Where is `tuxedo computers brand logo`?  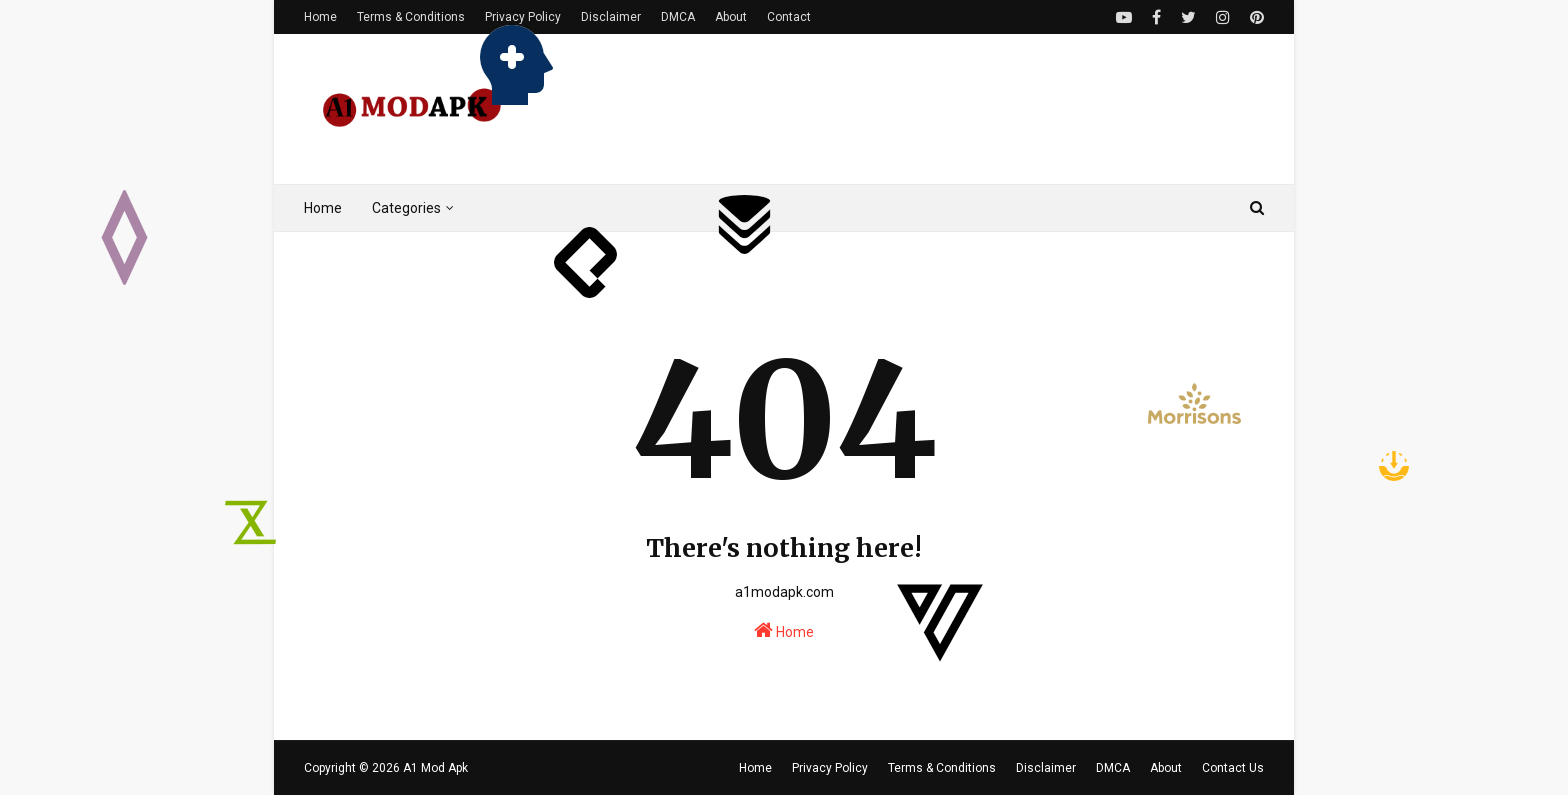 tuxedo computers brand logo is located at coordinates (250, 522).